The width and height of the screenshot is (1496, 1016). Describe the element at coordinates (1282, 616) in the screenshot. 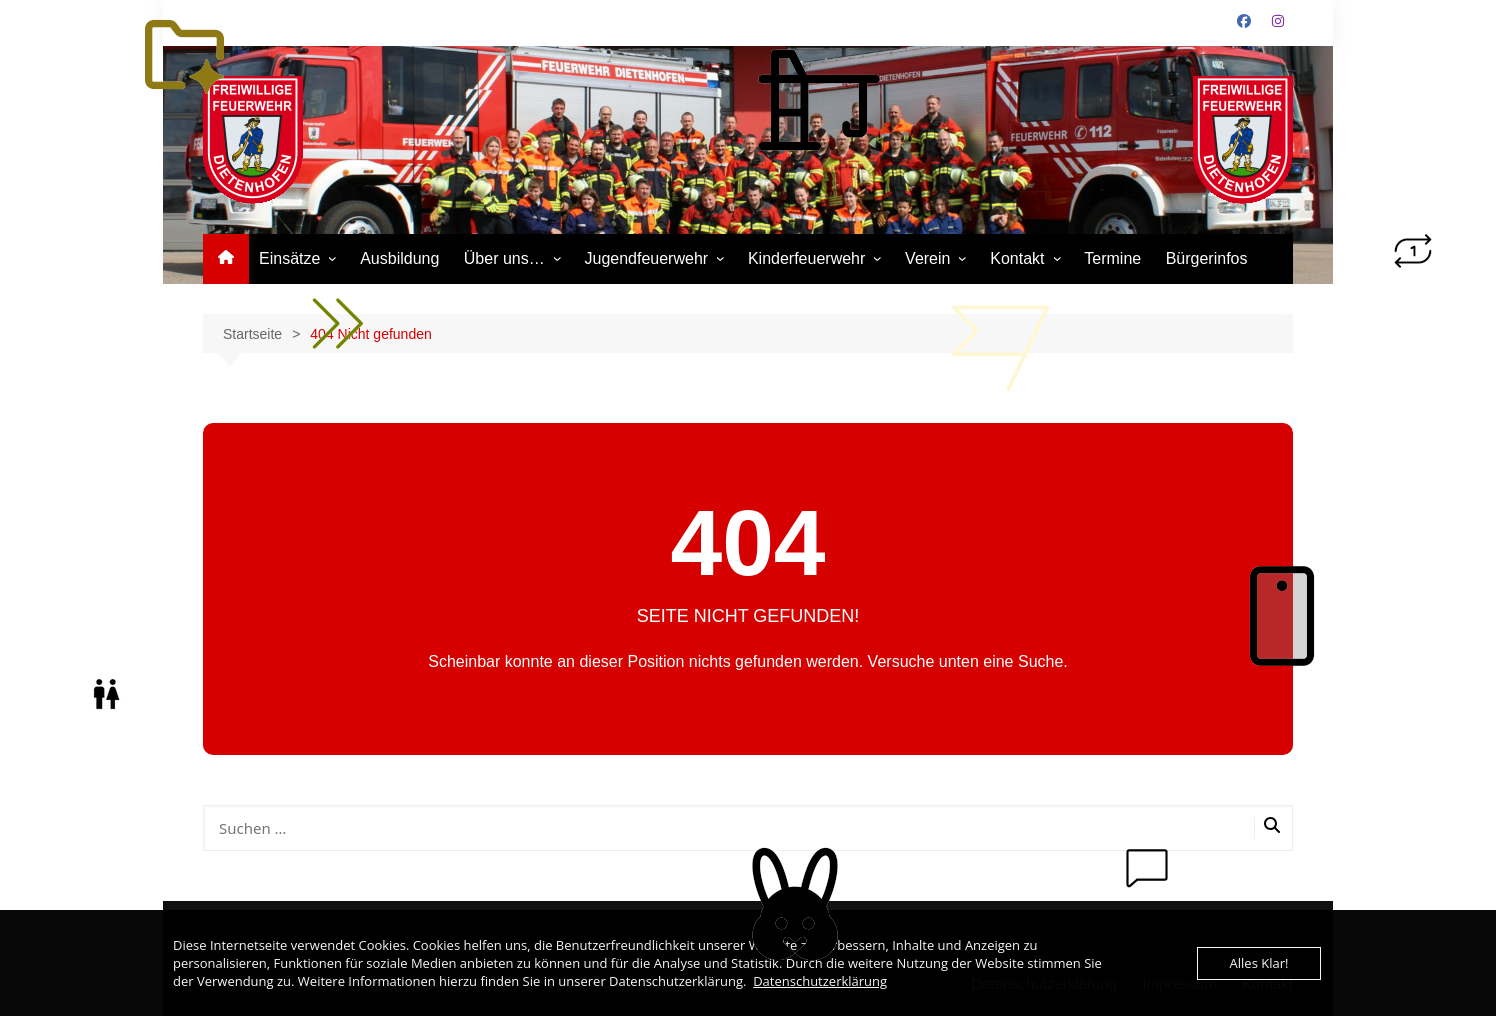

I see `access device camera settings` at that location.